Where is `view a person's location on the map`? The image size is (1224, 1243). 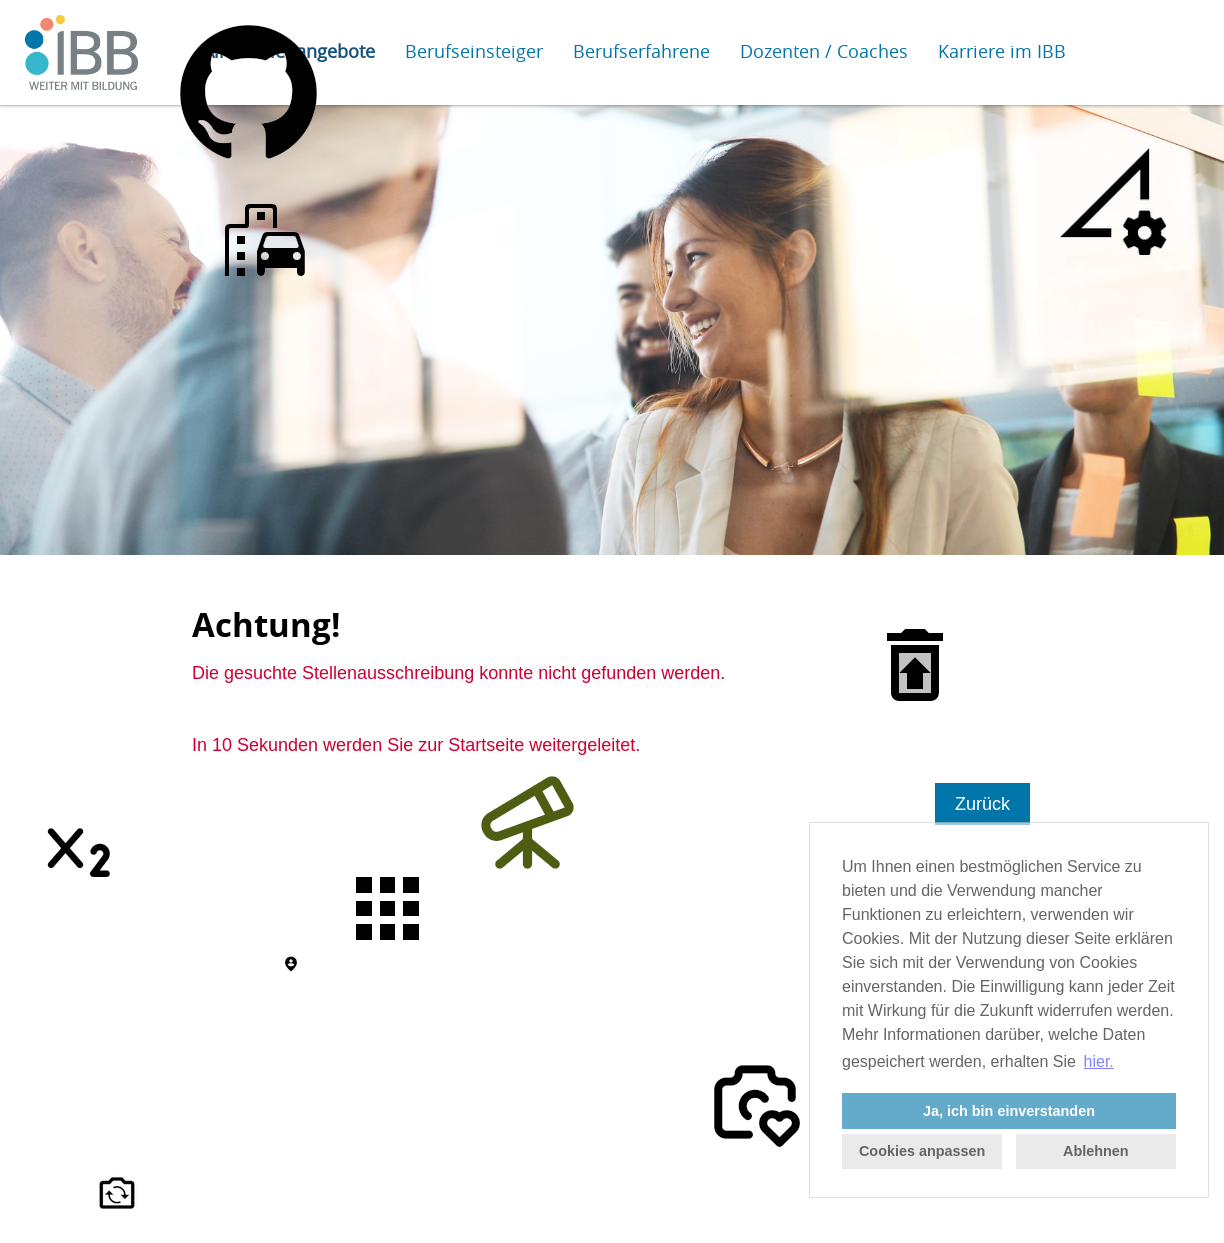 view a person's location on the map is located at coordinates (291, 964).